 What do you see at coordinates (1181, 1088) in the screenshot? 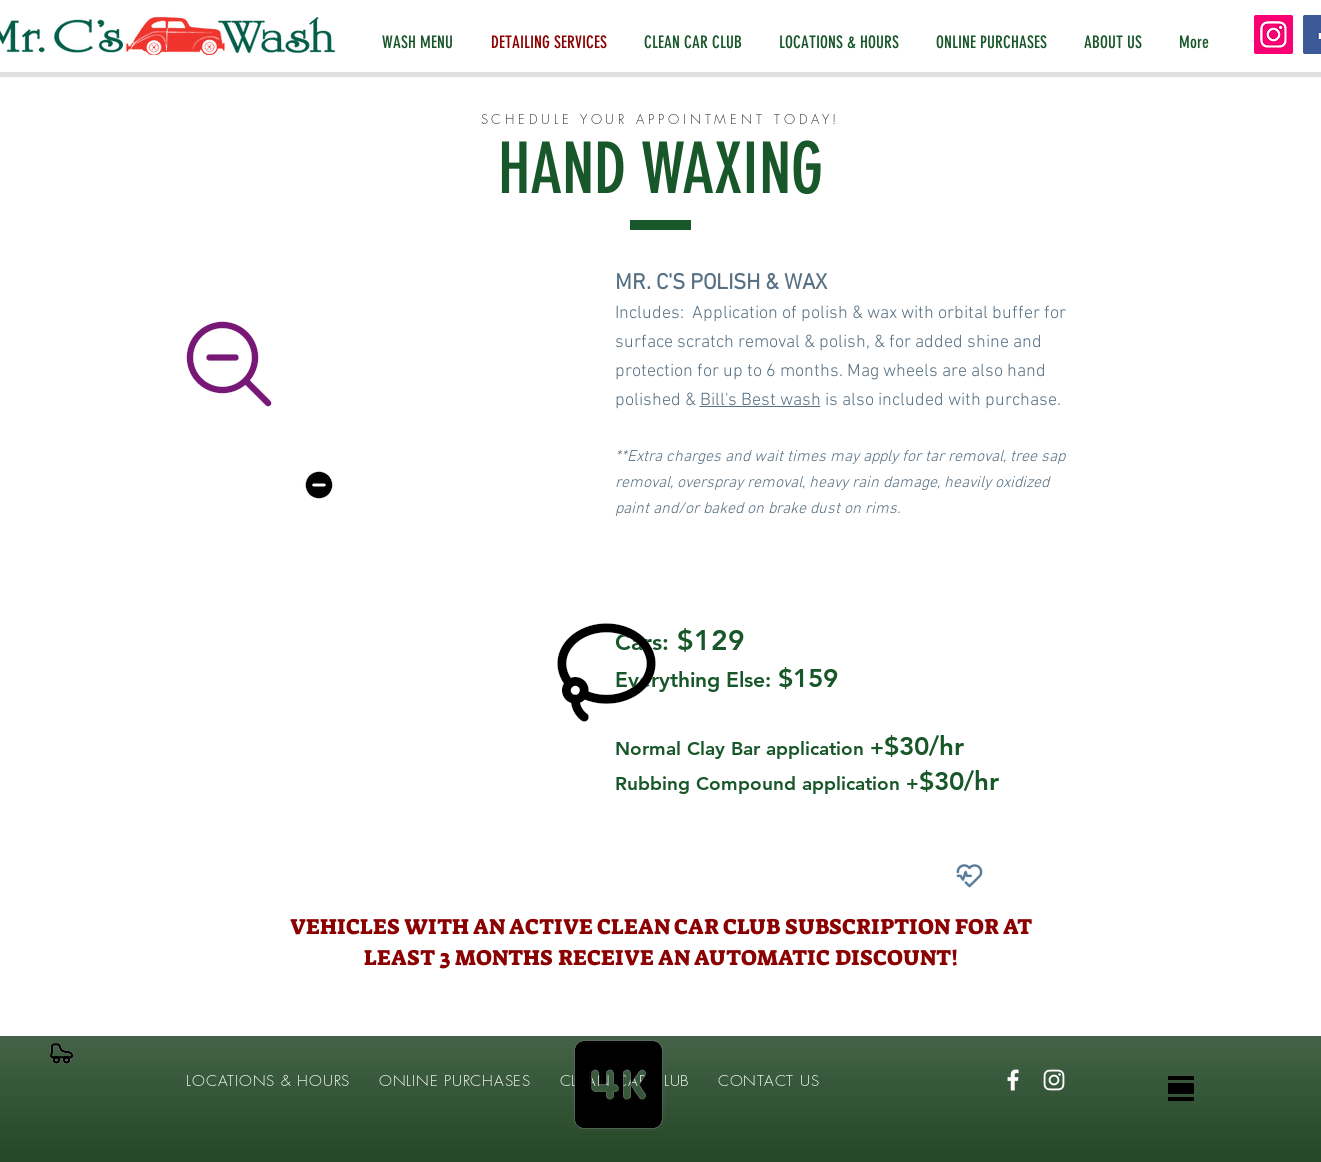
I see `switch to day view in calendar` at bounding box center [1181, 1088].